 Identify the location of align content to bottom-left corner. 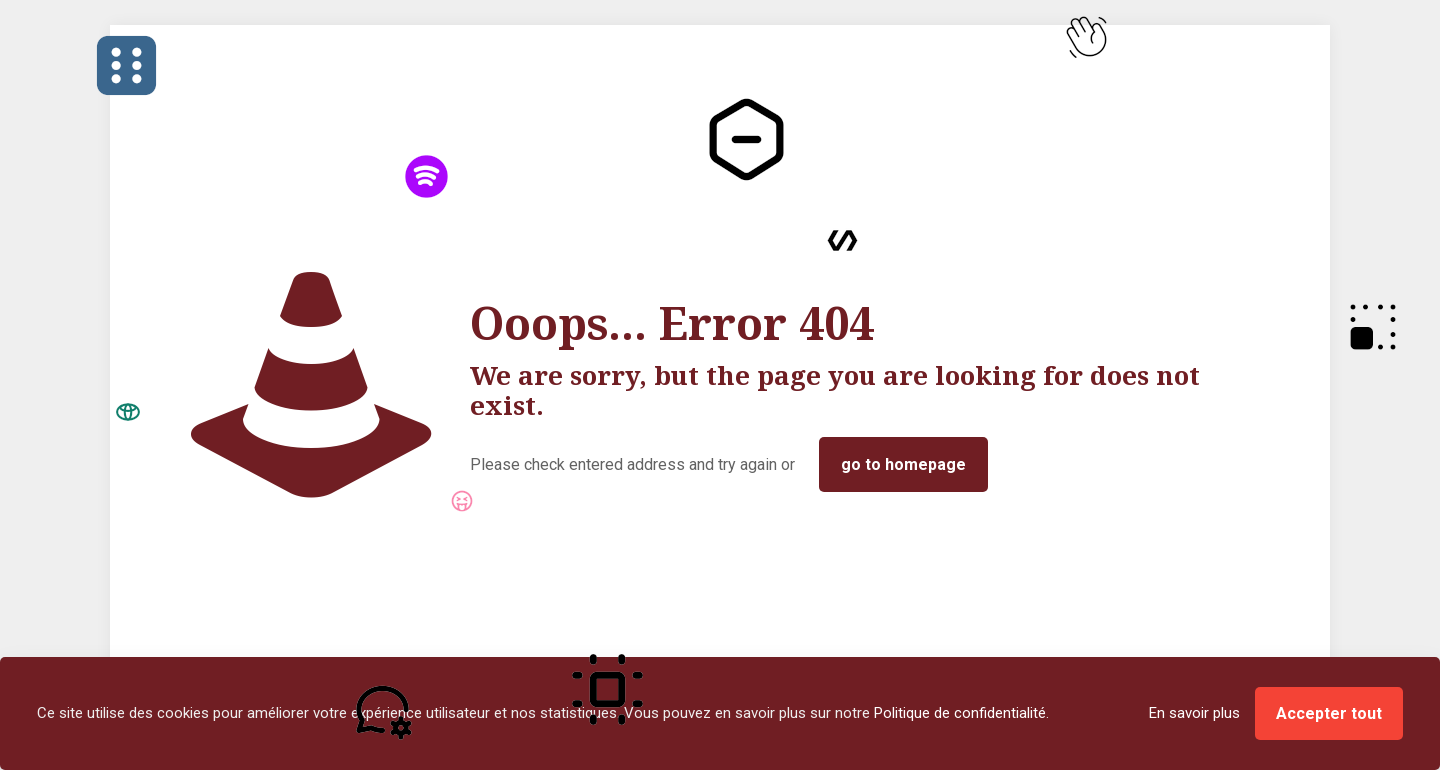
(1373, 327).